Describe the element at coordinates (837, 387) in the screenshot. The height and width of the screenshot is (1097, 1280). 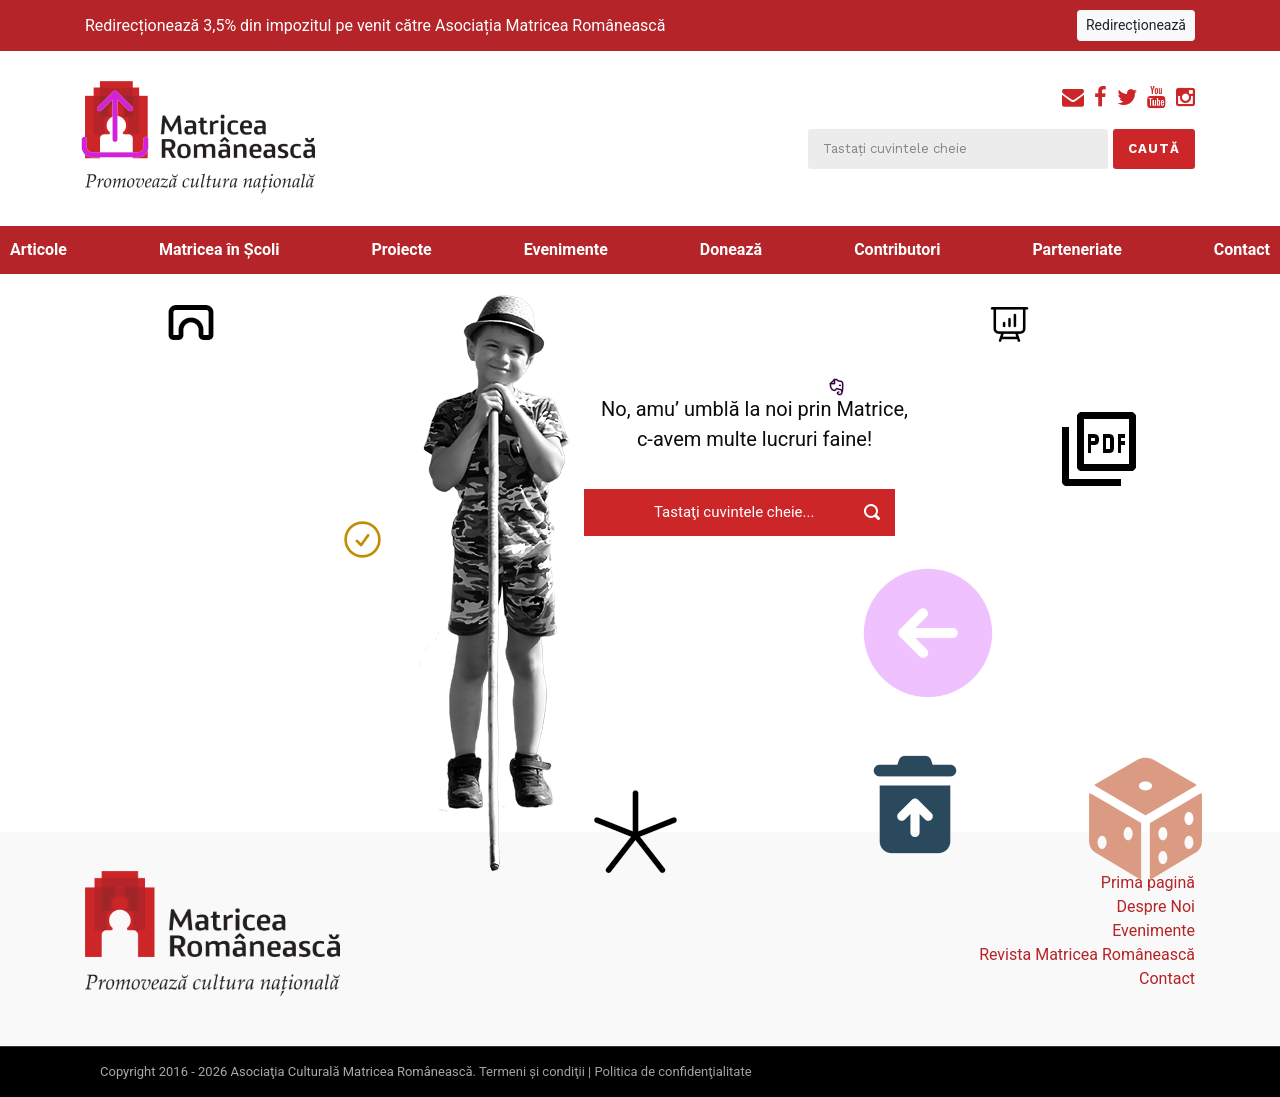
I see `open evernote app` at that location.